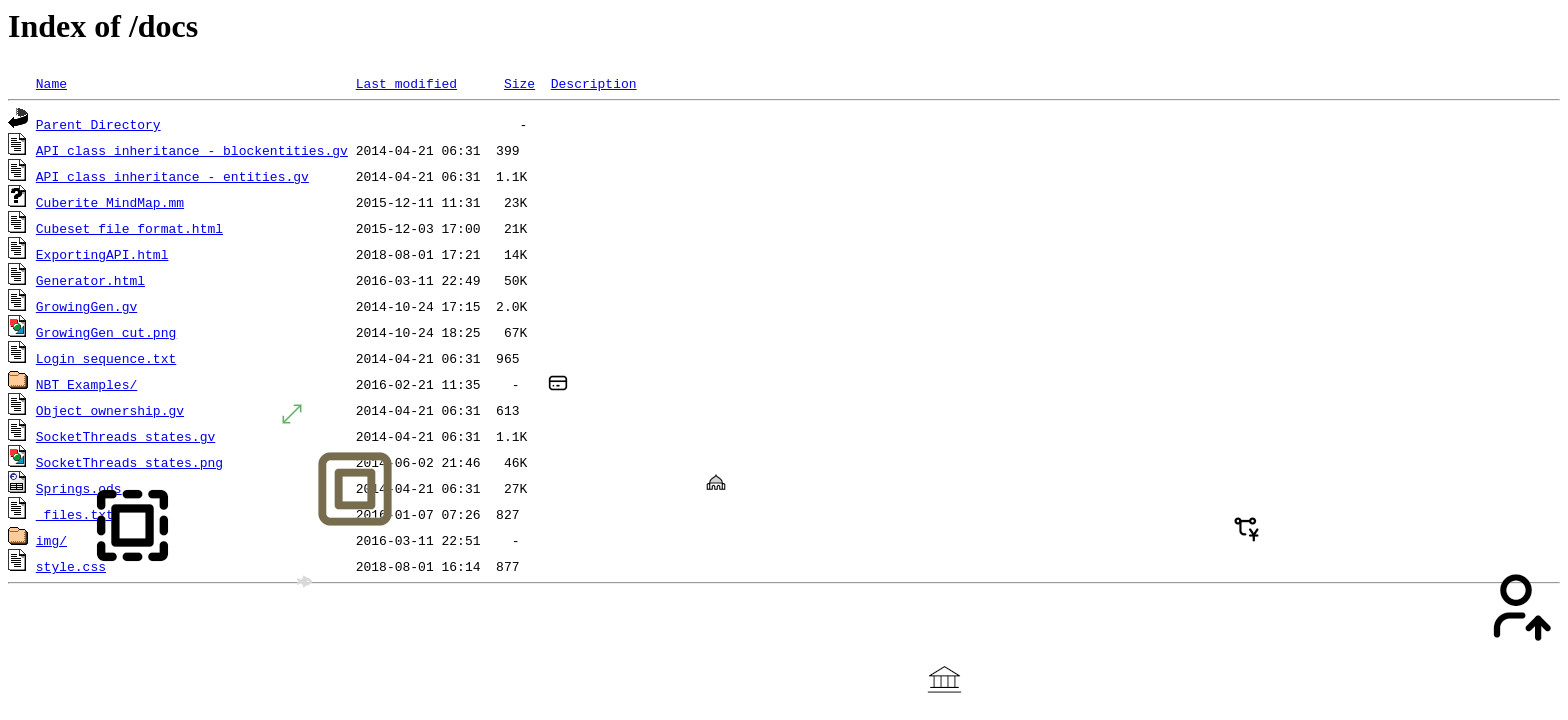 This screenshot has width=1568, height=720. I want to click on access banking or financial services, so click(944, 680).